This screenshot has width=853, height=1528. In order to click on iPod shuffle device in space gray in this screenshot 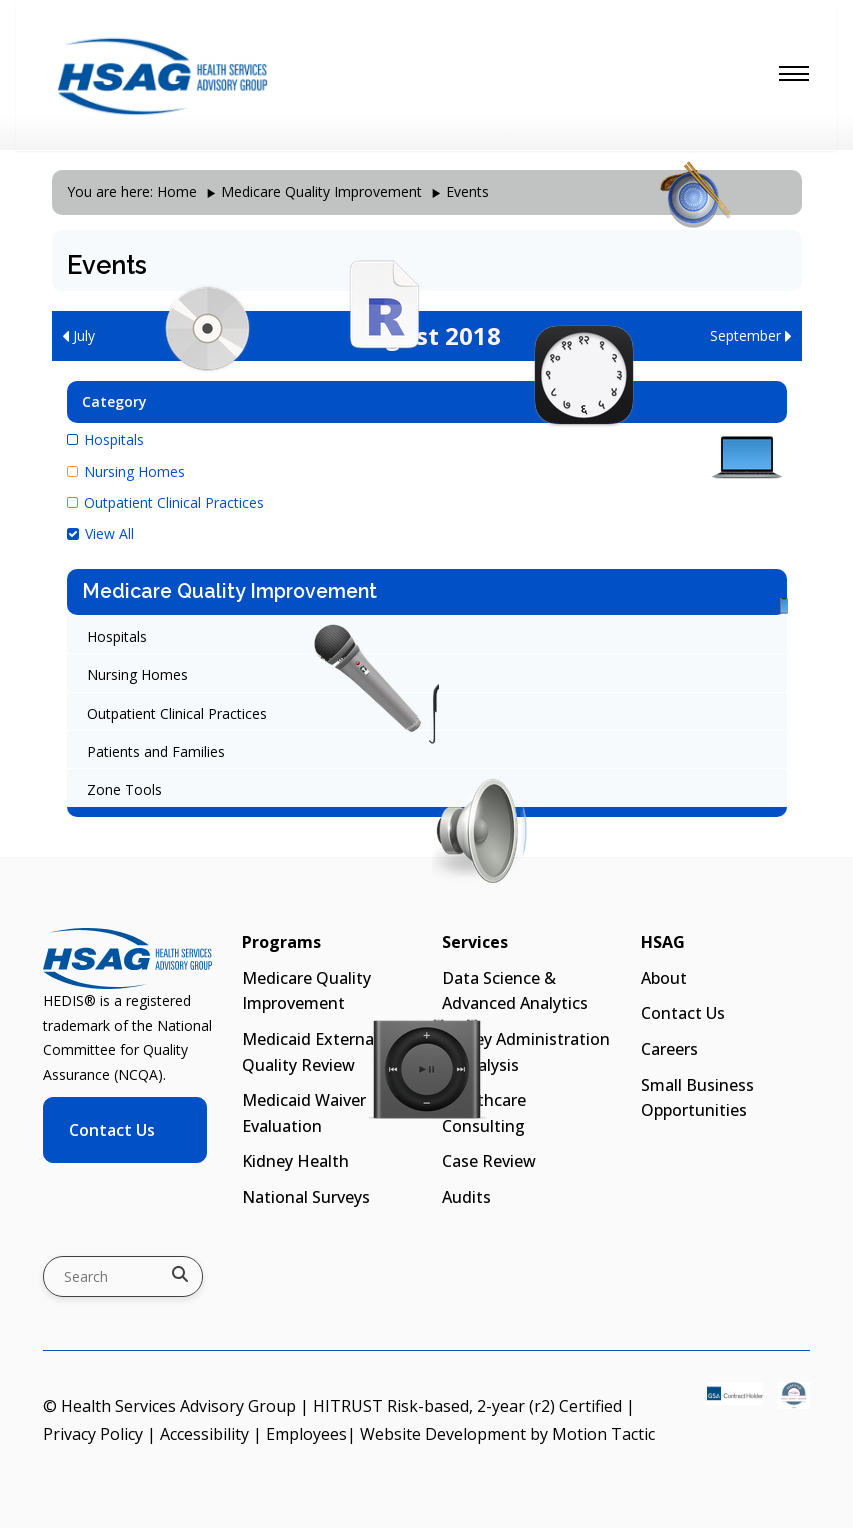, I will do `click(427, 1069)`.